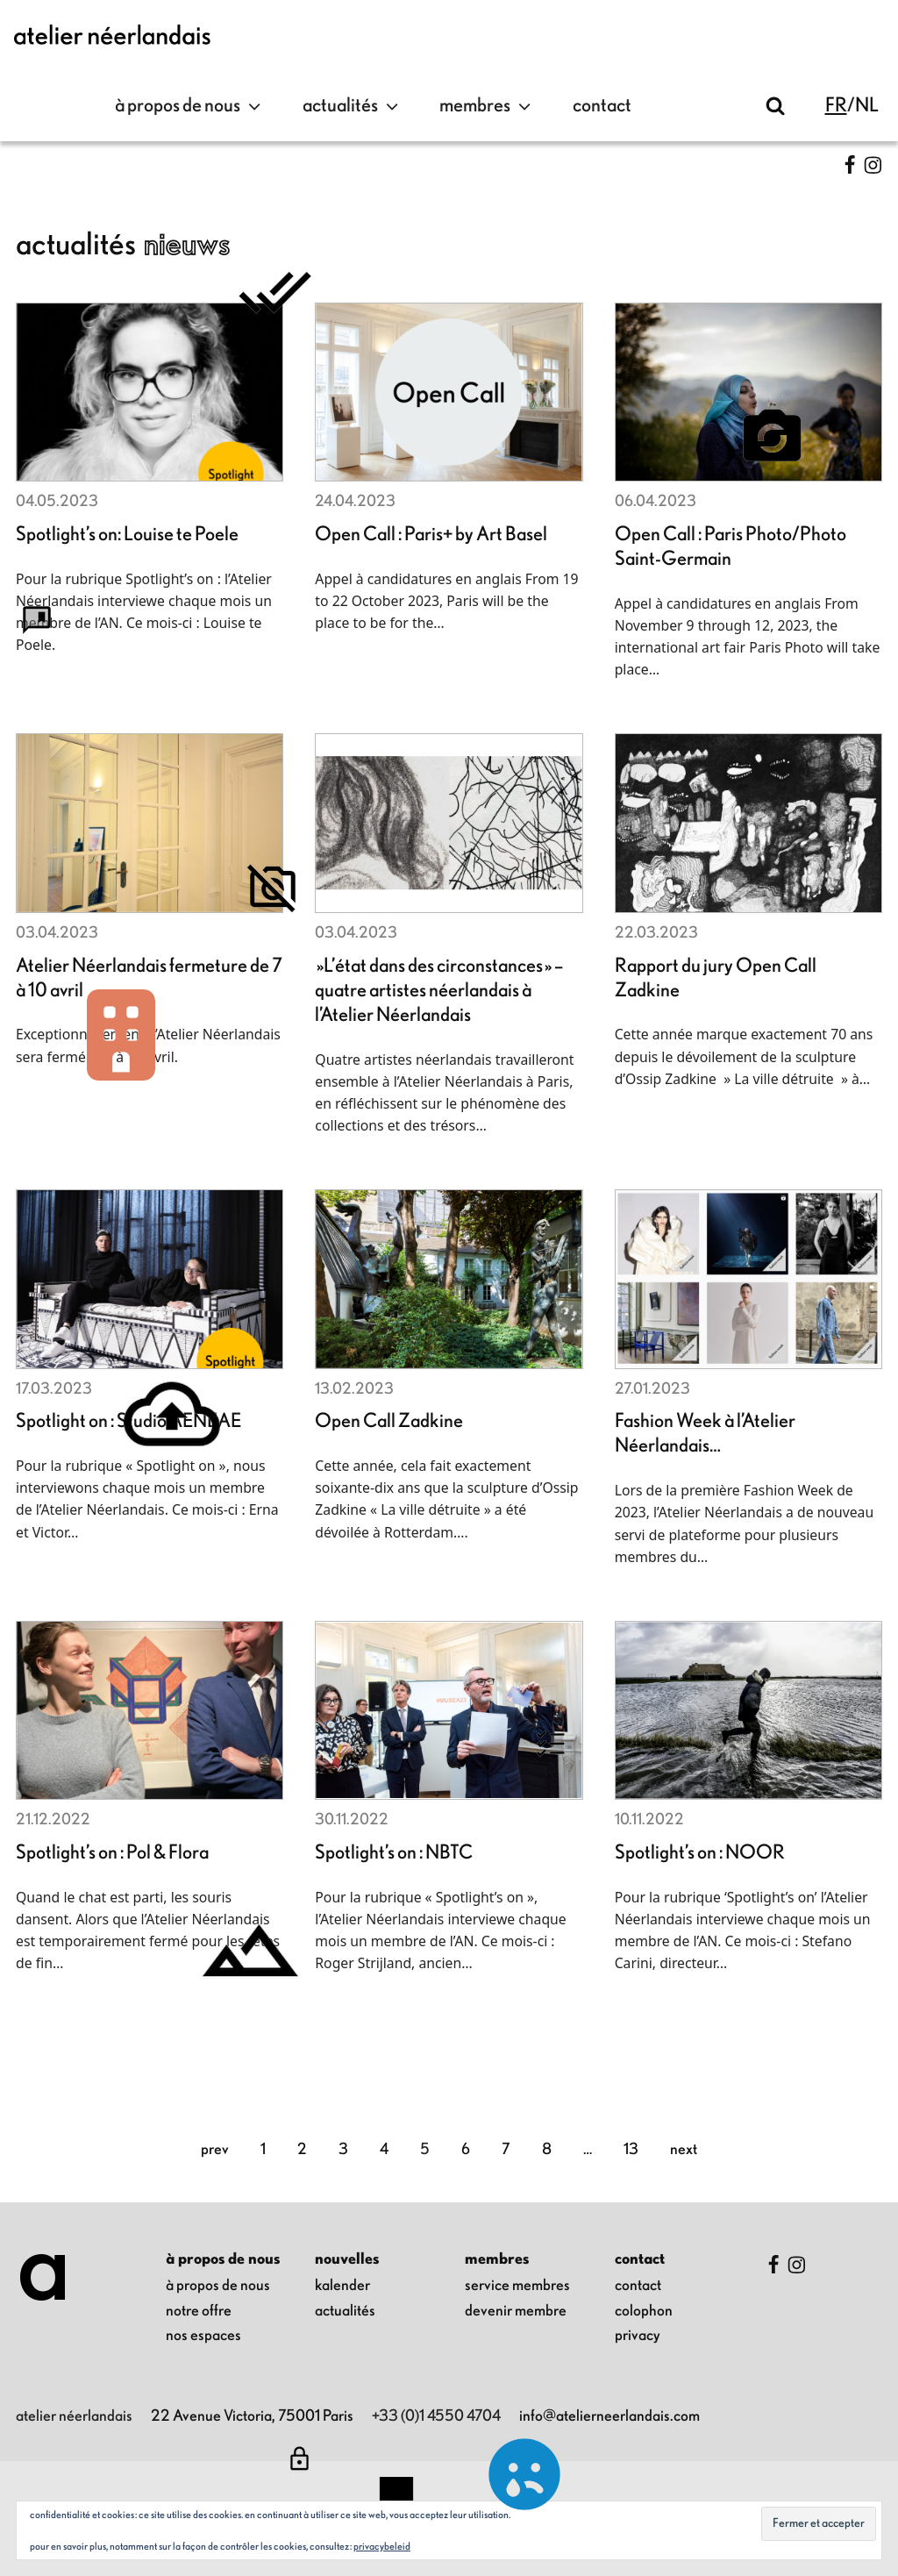  Describe the element at coordinates (524, 2474) in the screenshot. I see `indicates an error or failed action` at that location.